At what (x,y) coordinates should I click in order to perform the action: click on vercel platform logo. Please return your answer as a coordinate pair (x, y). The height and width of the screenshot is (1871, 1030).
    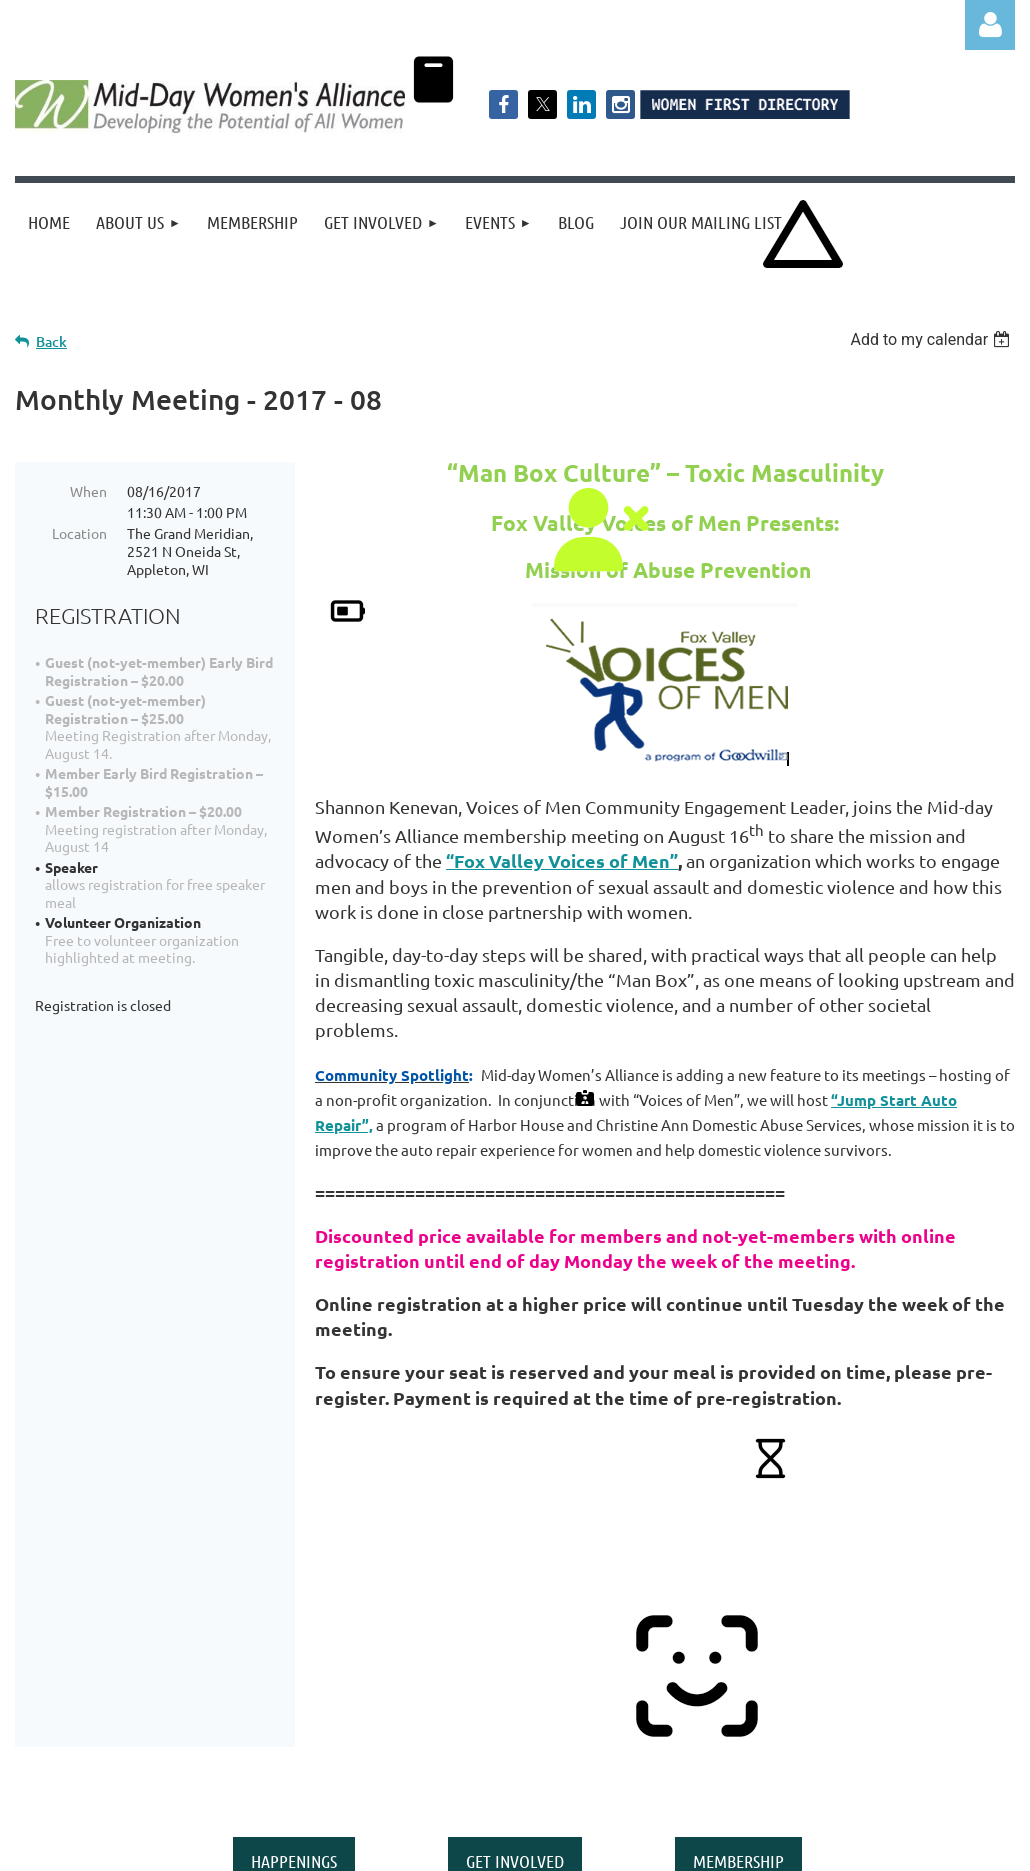
    Looking at the image, I should click on (803, 236).